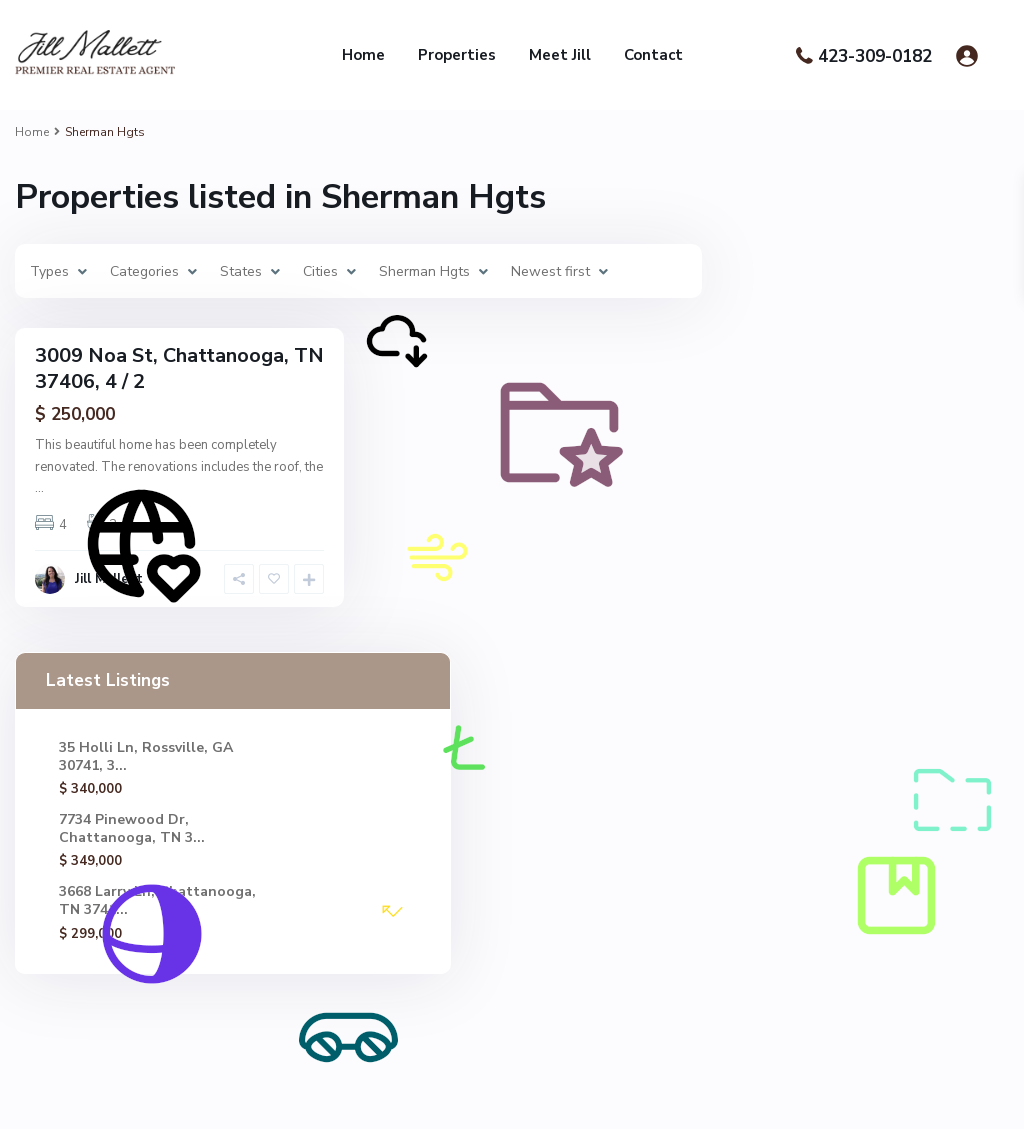 The image size is (1024, 1129). What do you see at coordinates (952, 798) in the screenshot?
I see `create a new folder` at bounding box center [952, 798].